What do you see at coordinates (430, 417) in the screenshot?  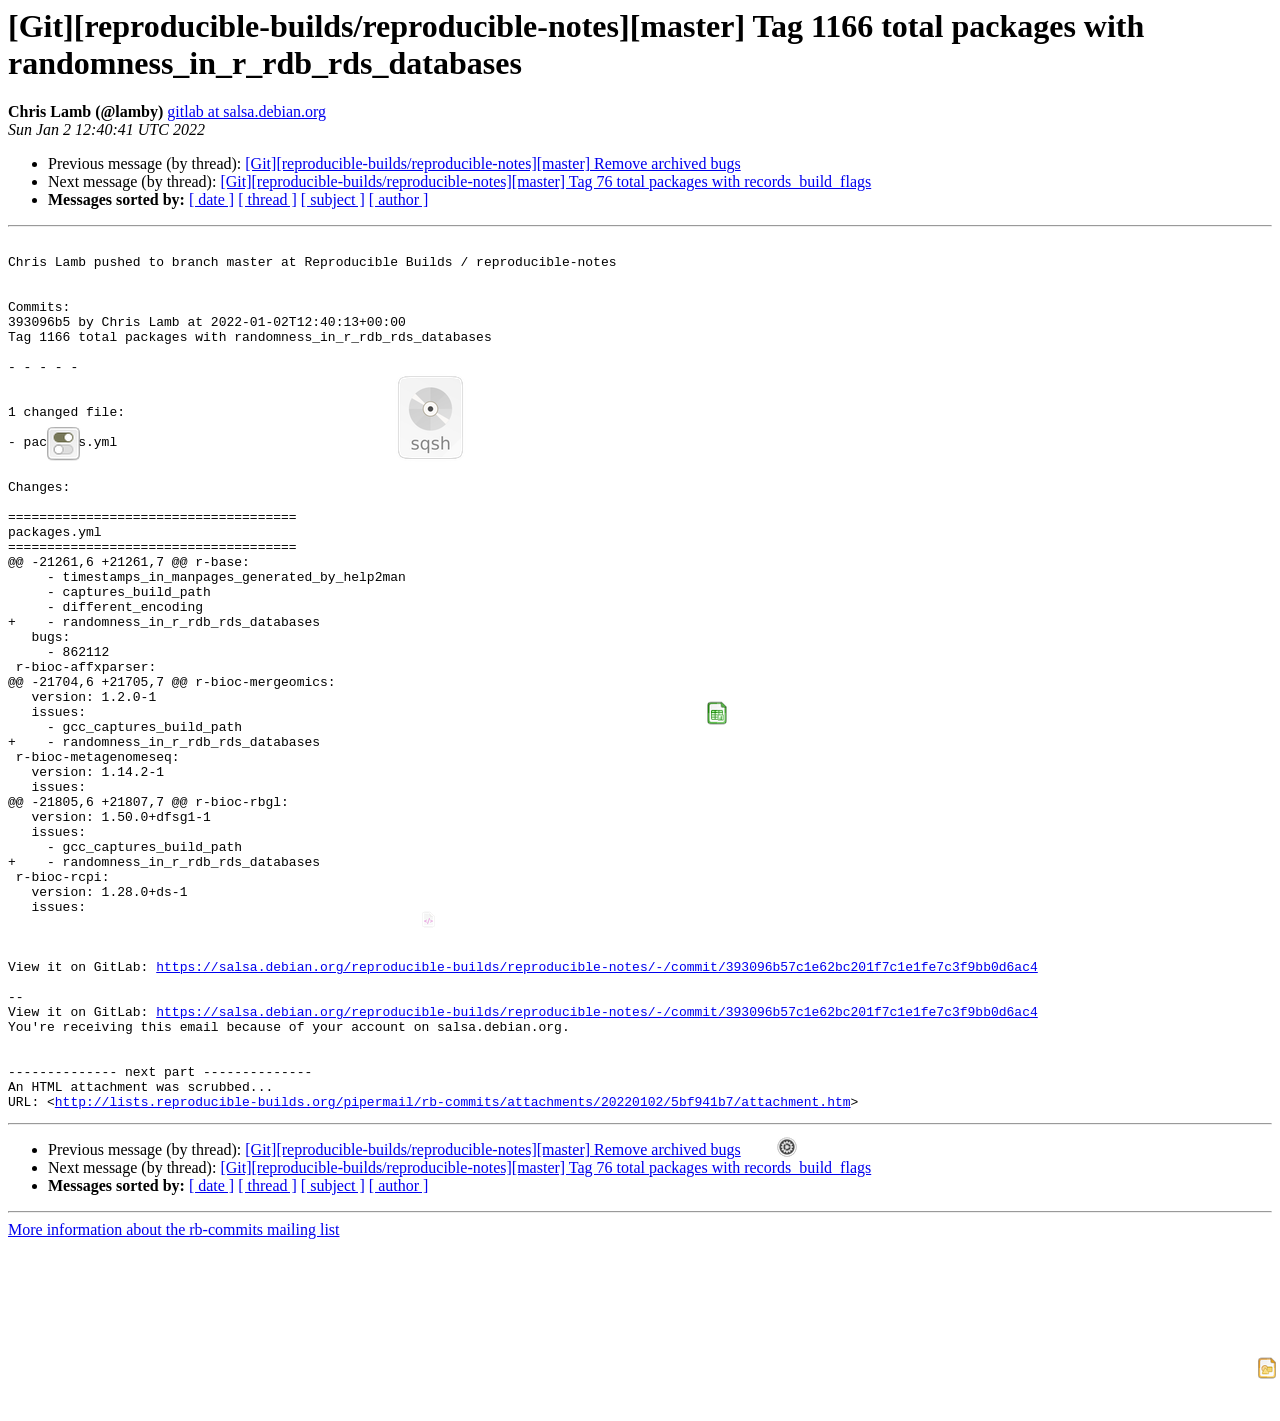 I see `a squashfs compressed filesystem archive file` at bounding box center [430, 417].